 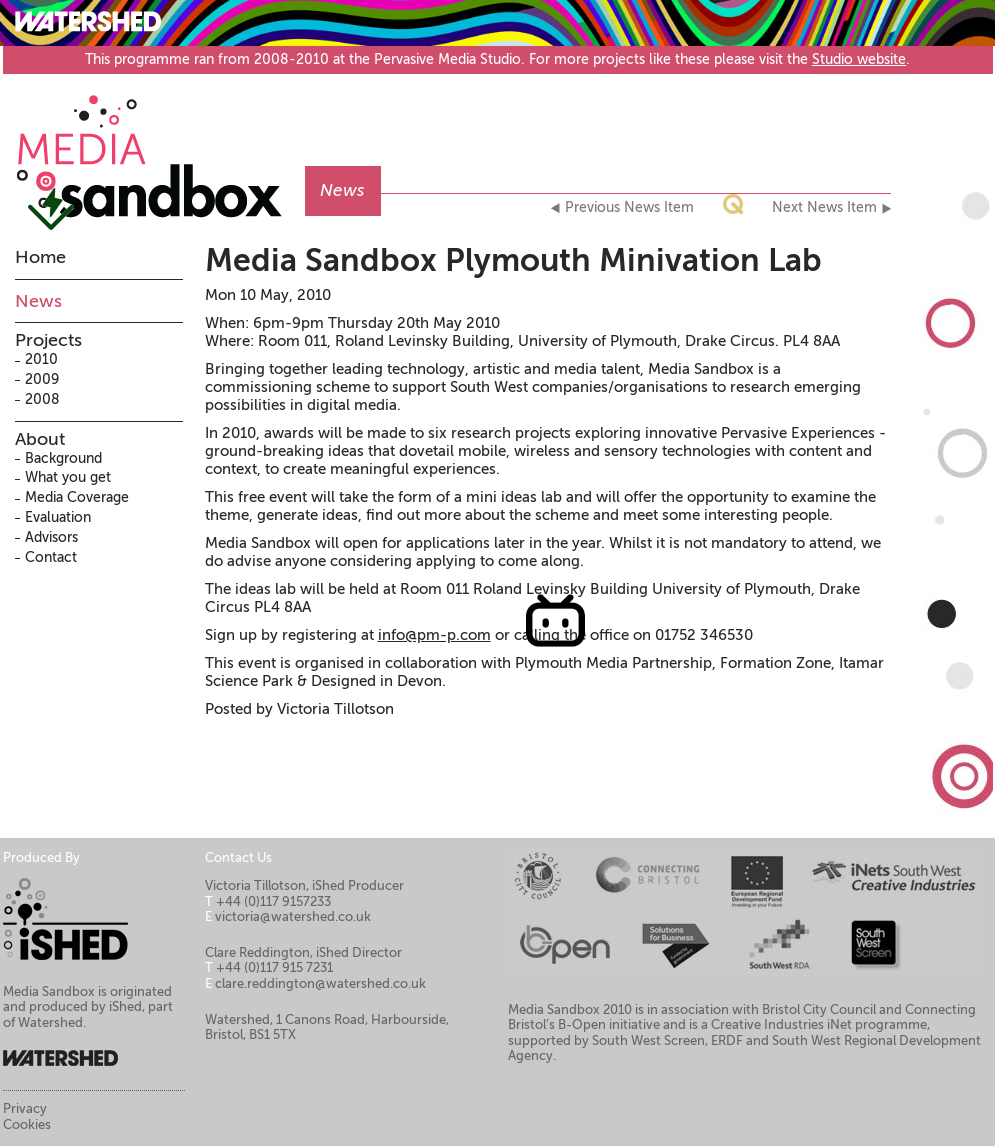 What do you see at coordinates (733, 204) in the screenshot?
I see `quicktime media player logo` at bounding box center [733, 204].